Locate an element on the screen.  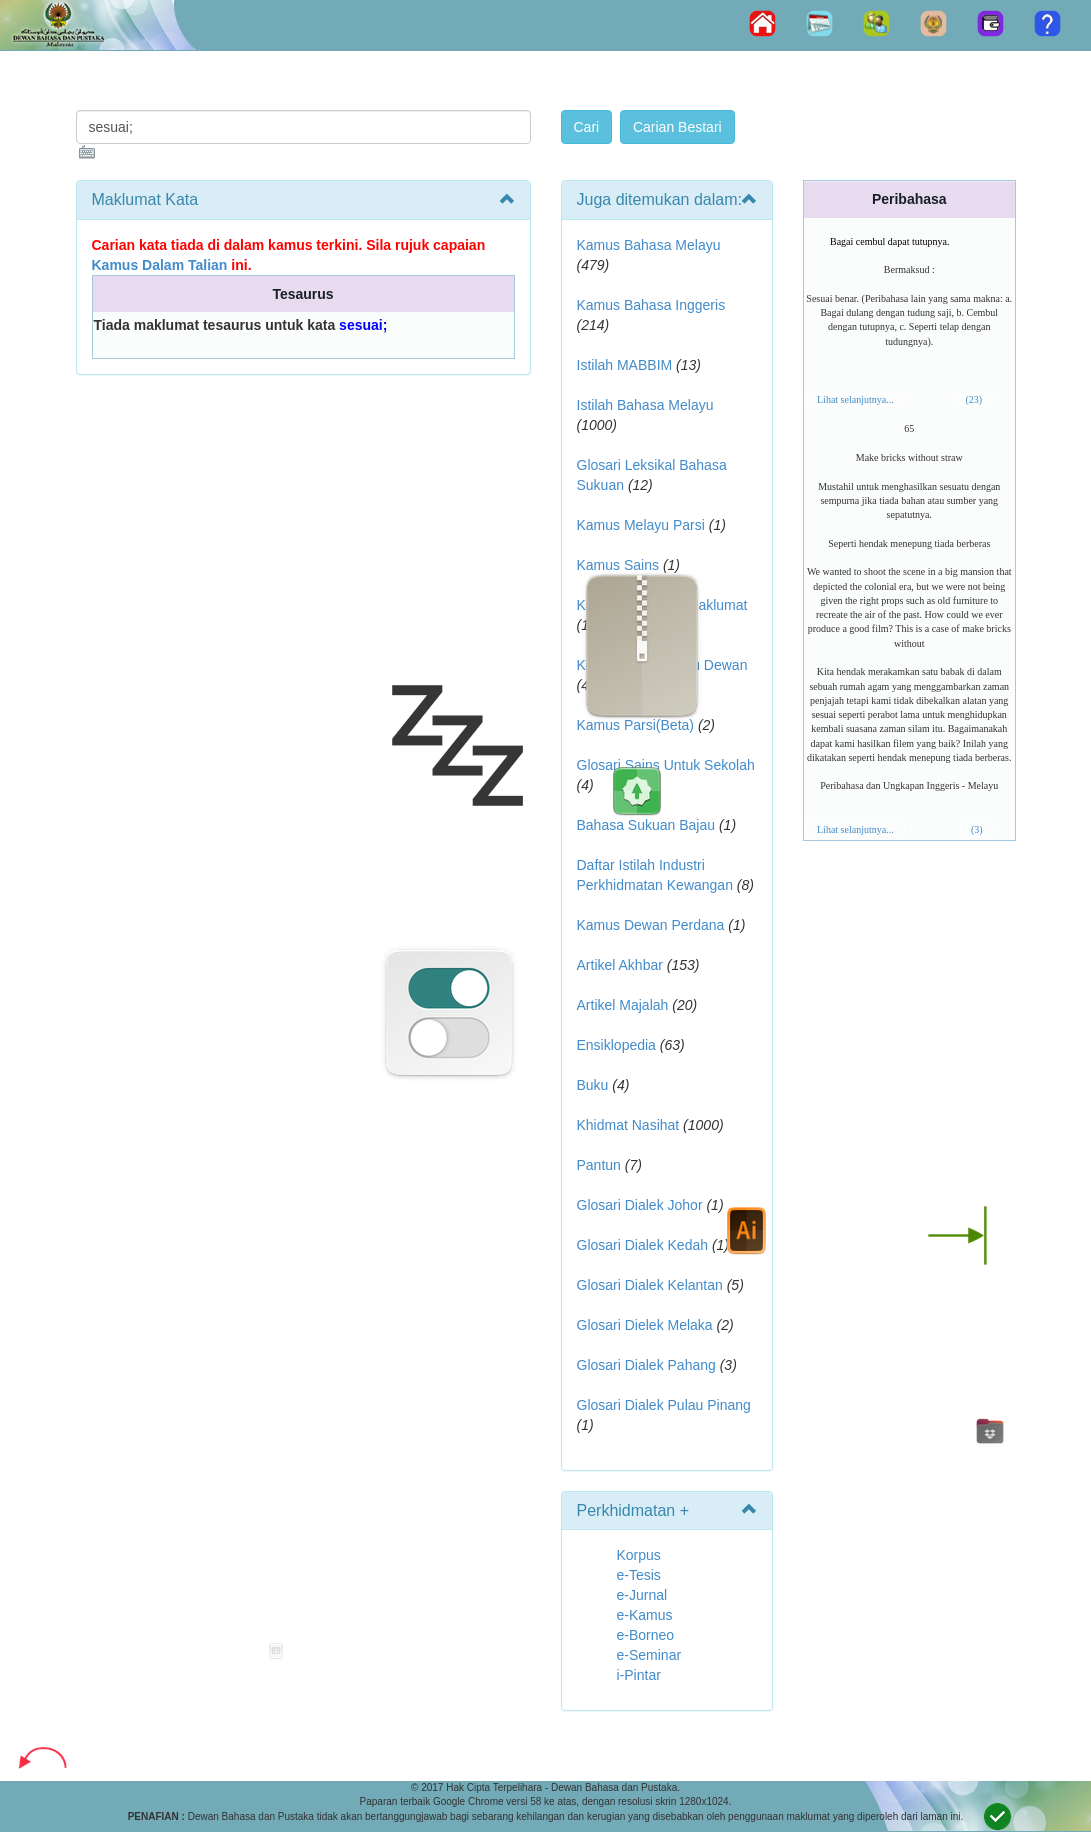
indicates disk is in standby/sleep mode is located at coordinates (452, 745).